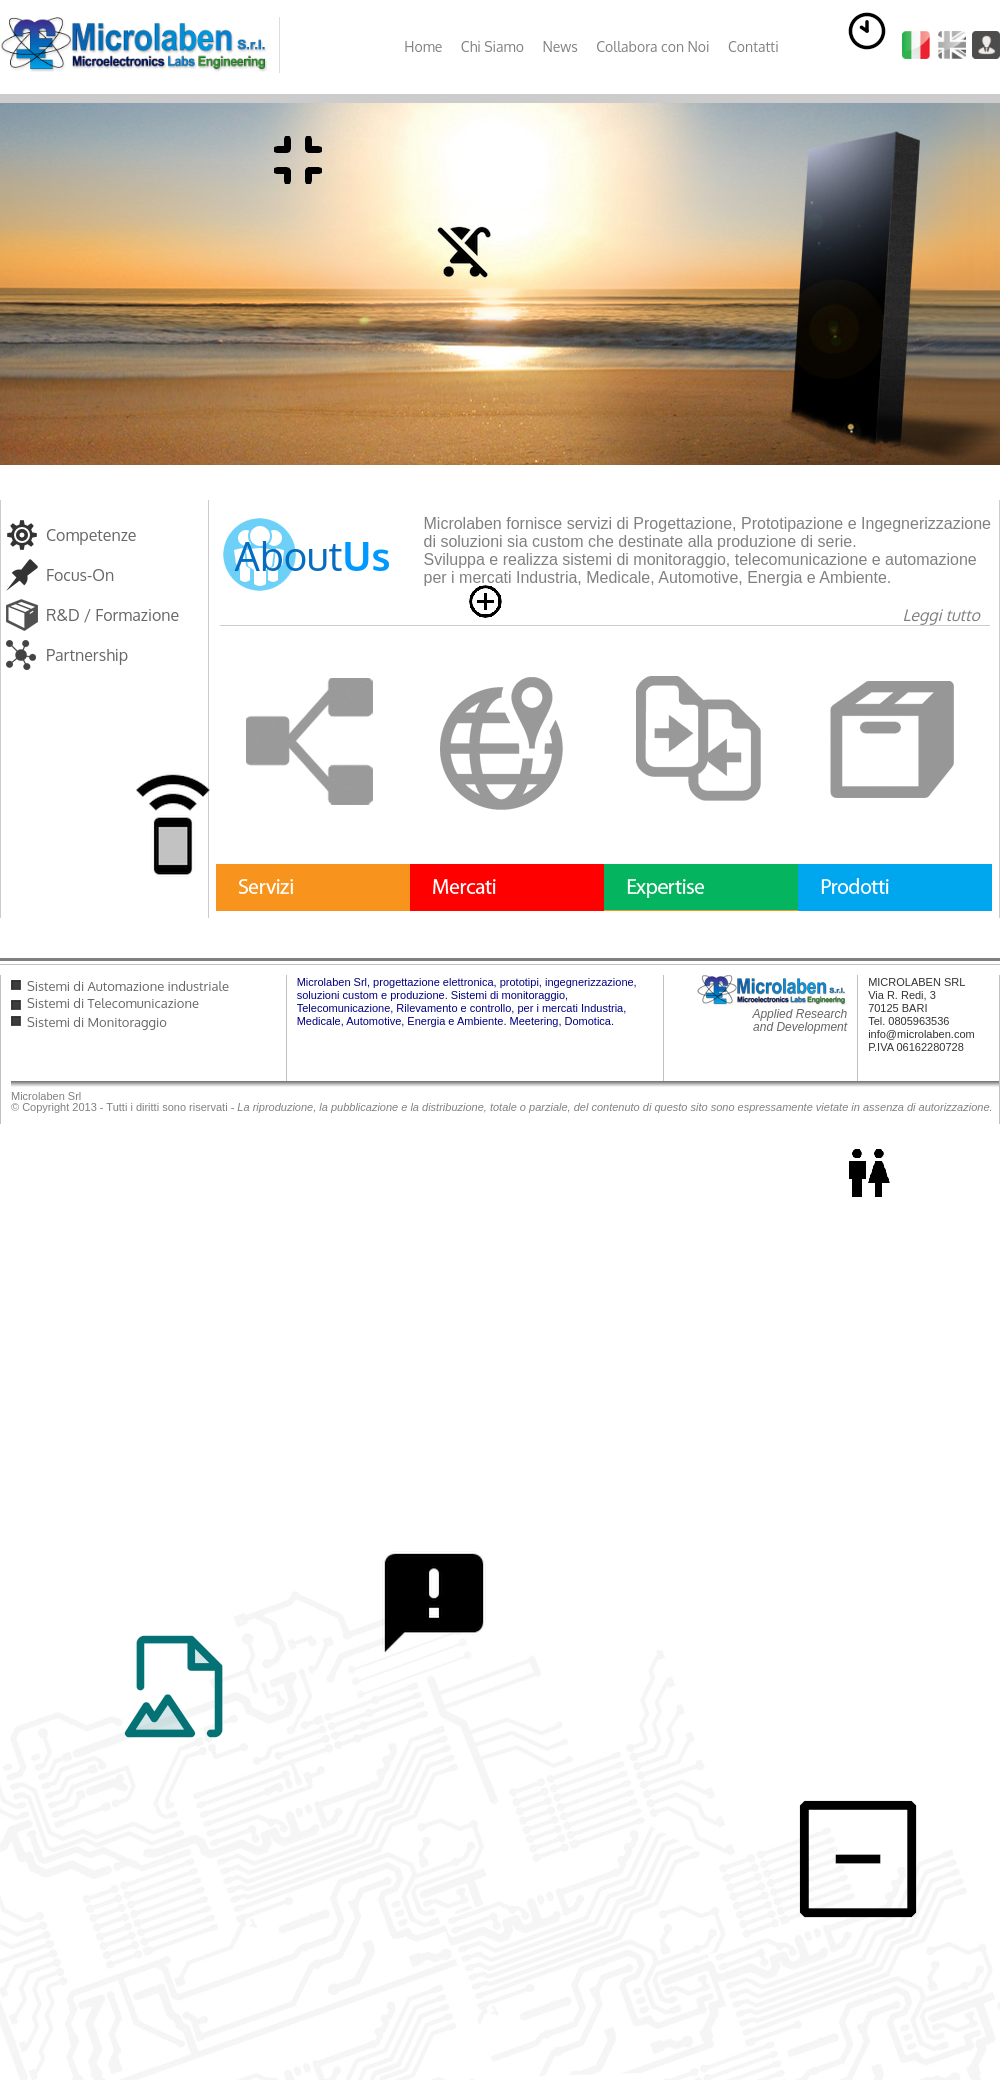 Image resolution: width=1000 pixels, height=2080 pixels. What do you see at coordinates (434, 1603) in the screenshot?
I see `view announcements or alerts` at bounding box center [434, 1603].